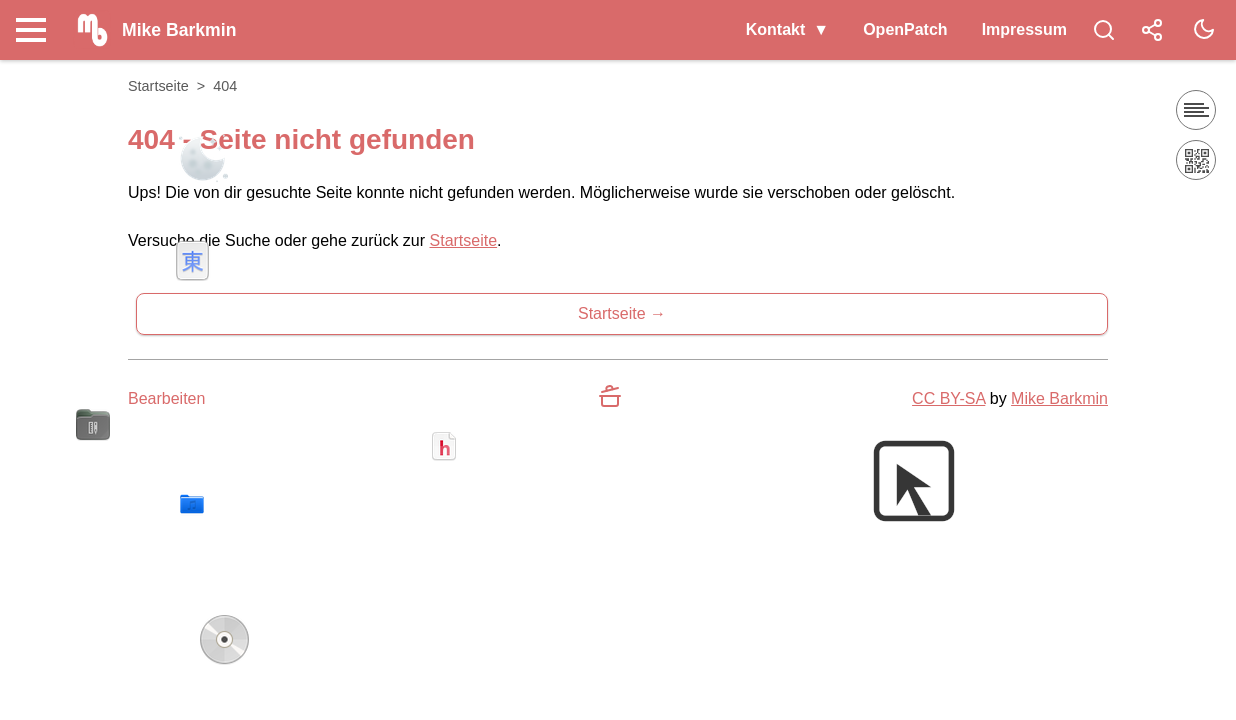  Describe the element at coordinates (93, 424) in the screenshot. I see `open templates folder` at that location.